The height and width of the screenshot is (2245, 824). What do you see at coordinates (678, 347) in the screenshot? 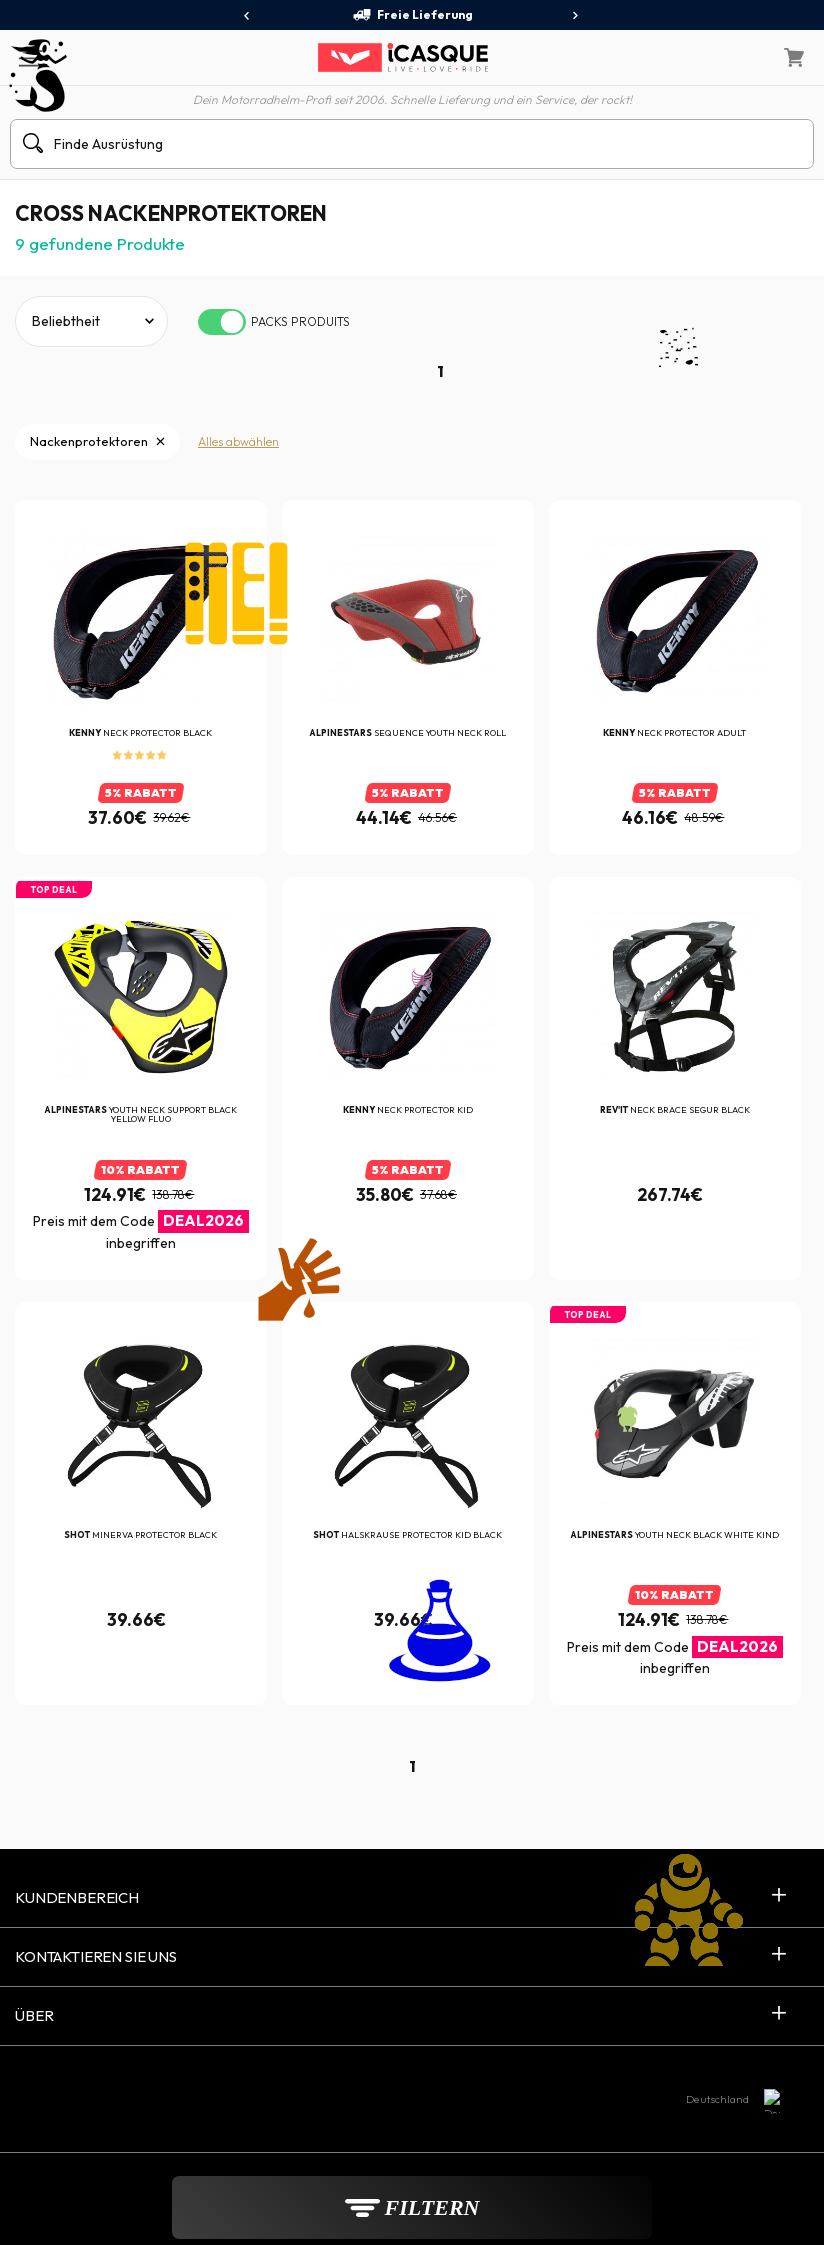
I see `select a path or route tile in a game` at bounding box center [678, 347].